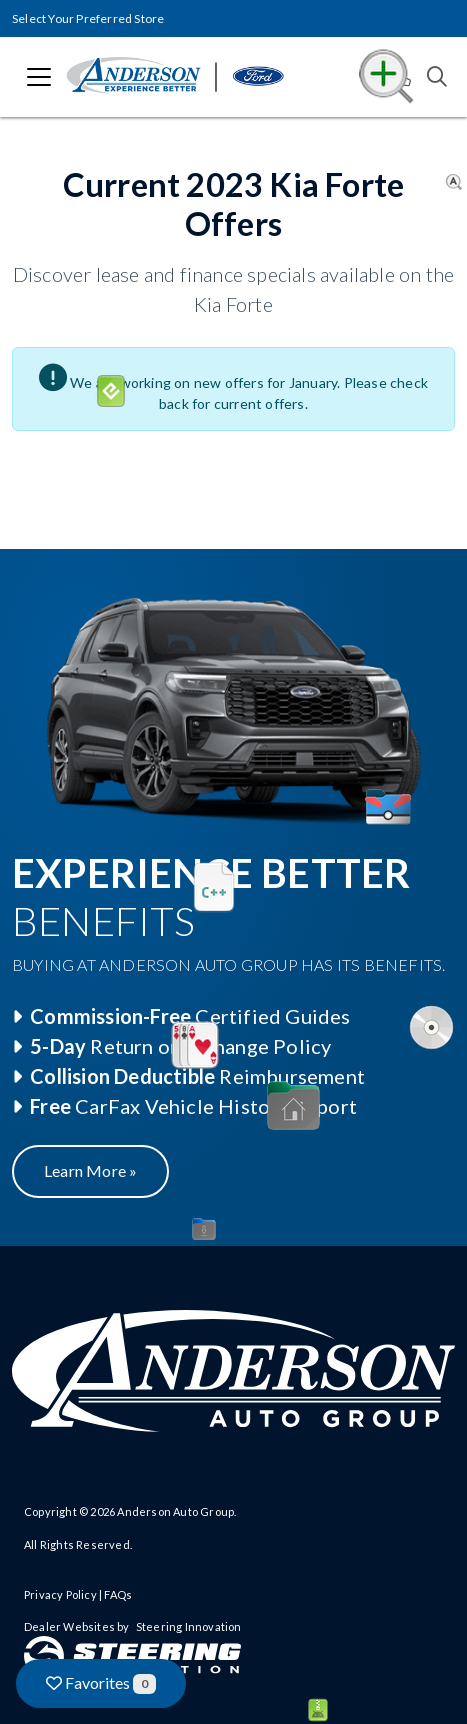 The width and height of the screenshot is (467, 1724). Describe the element at coordinates (214, 887) in the screenshot. I see `a c++ source code file` at that location.